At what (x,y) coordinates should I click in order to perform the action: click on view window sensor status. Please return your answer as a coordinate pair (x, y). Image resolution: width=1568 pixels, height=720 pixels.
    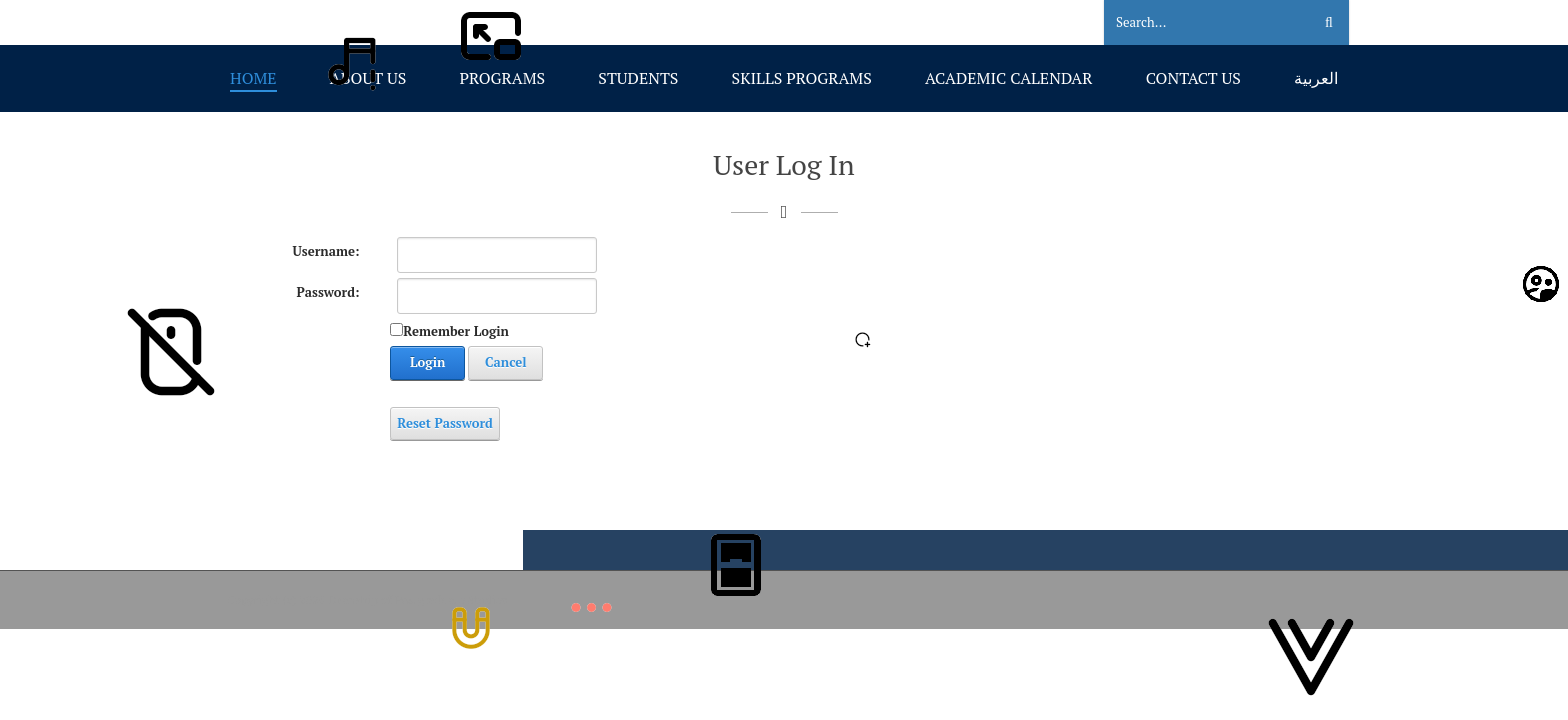
    Looking at the image, I should click on (736, 565).